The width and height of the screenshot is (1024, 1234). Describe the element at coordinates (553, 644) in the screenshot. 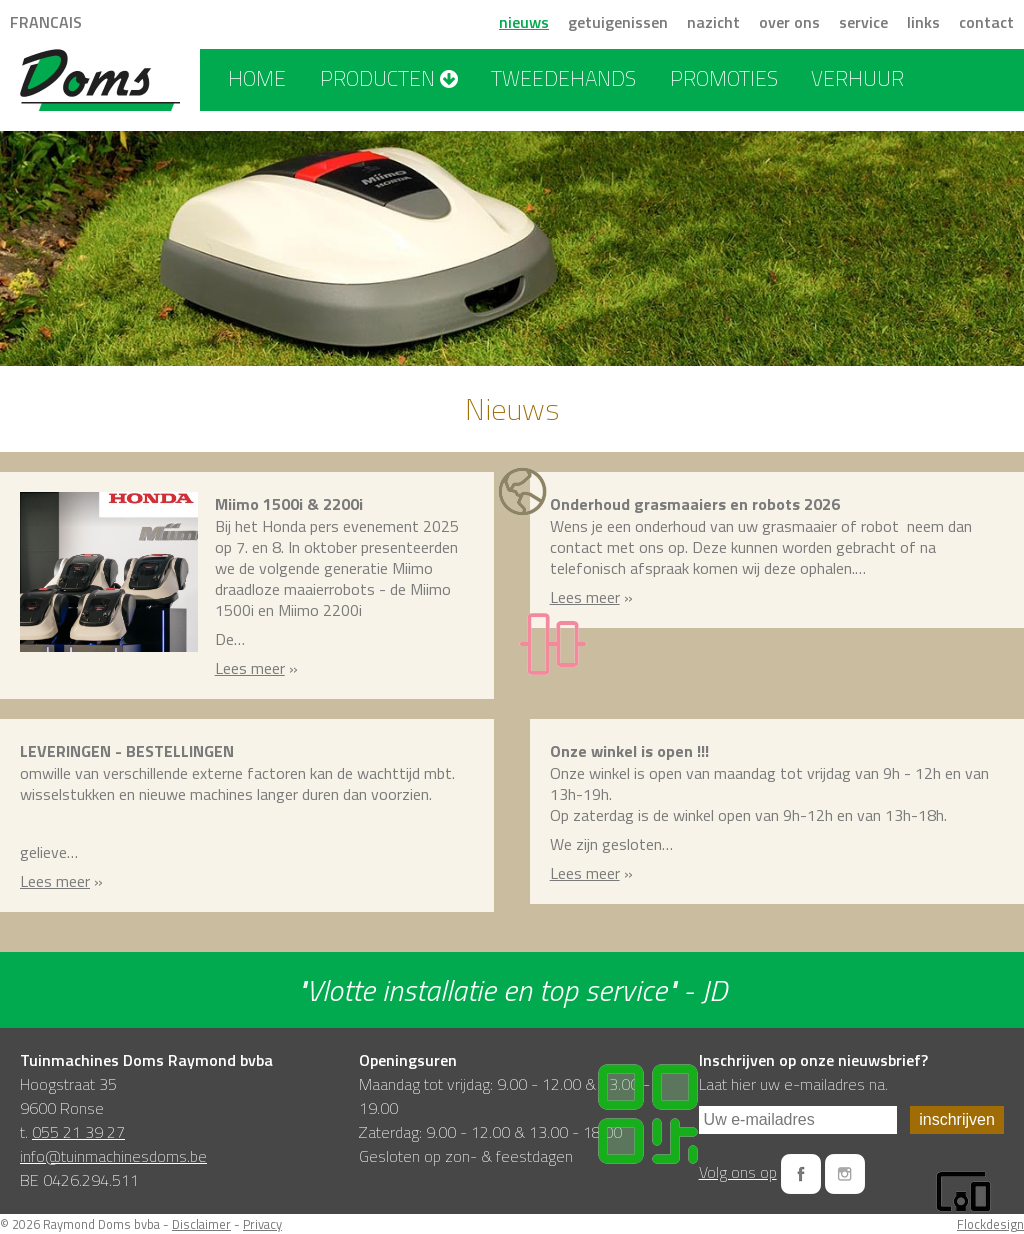

I see `align selected objects to vertical center` at that location.